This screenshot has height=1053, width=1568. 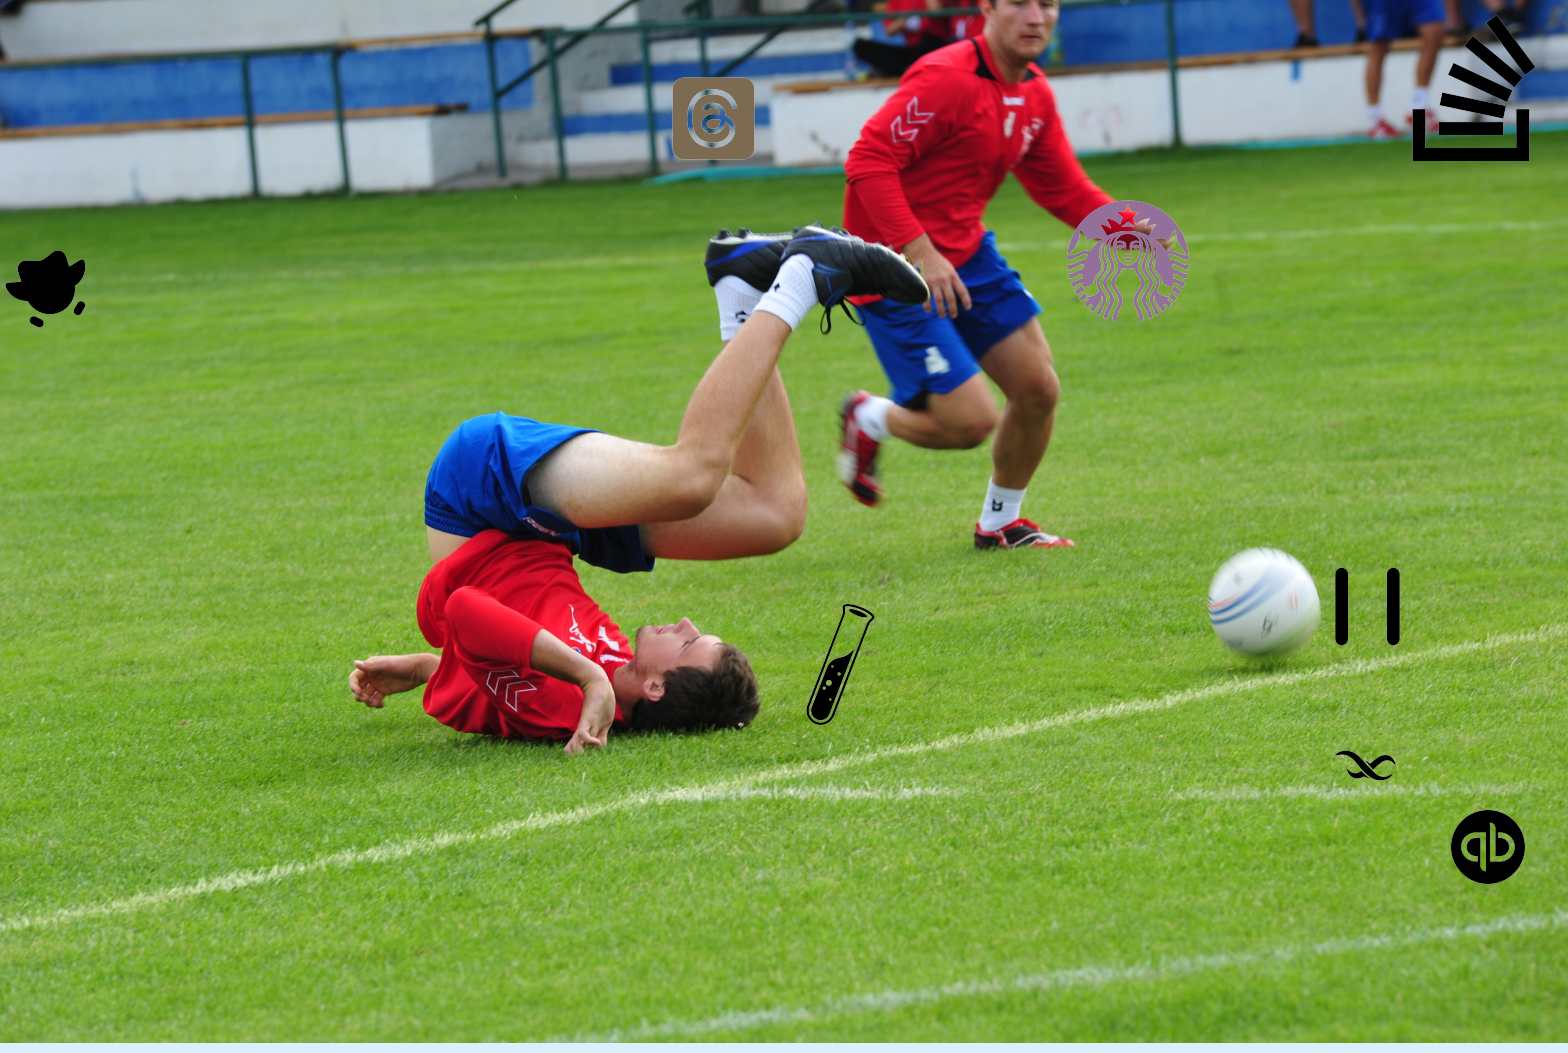 What do you see at coordinates (1365, 765) in the screenshot?
I see `backendless platform logo` at bounding box center [1365, 765].